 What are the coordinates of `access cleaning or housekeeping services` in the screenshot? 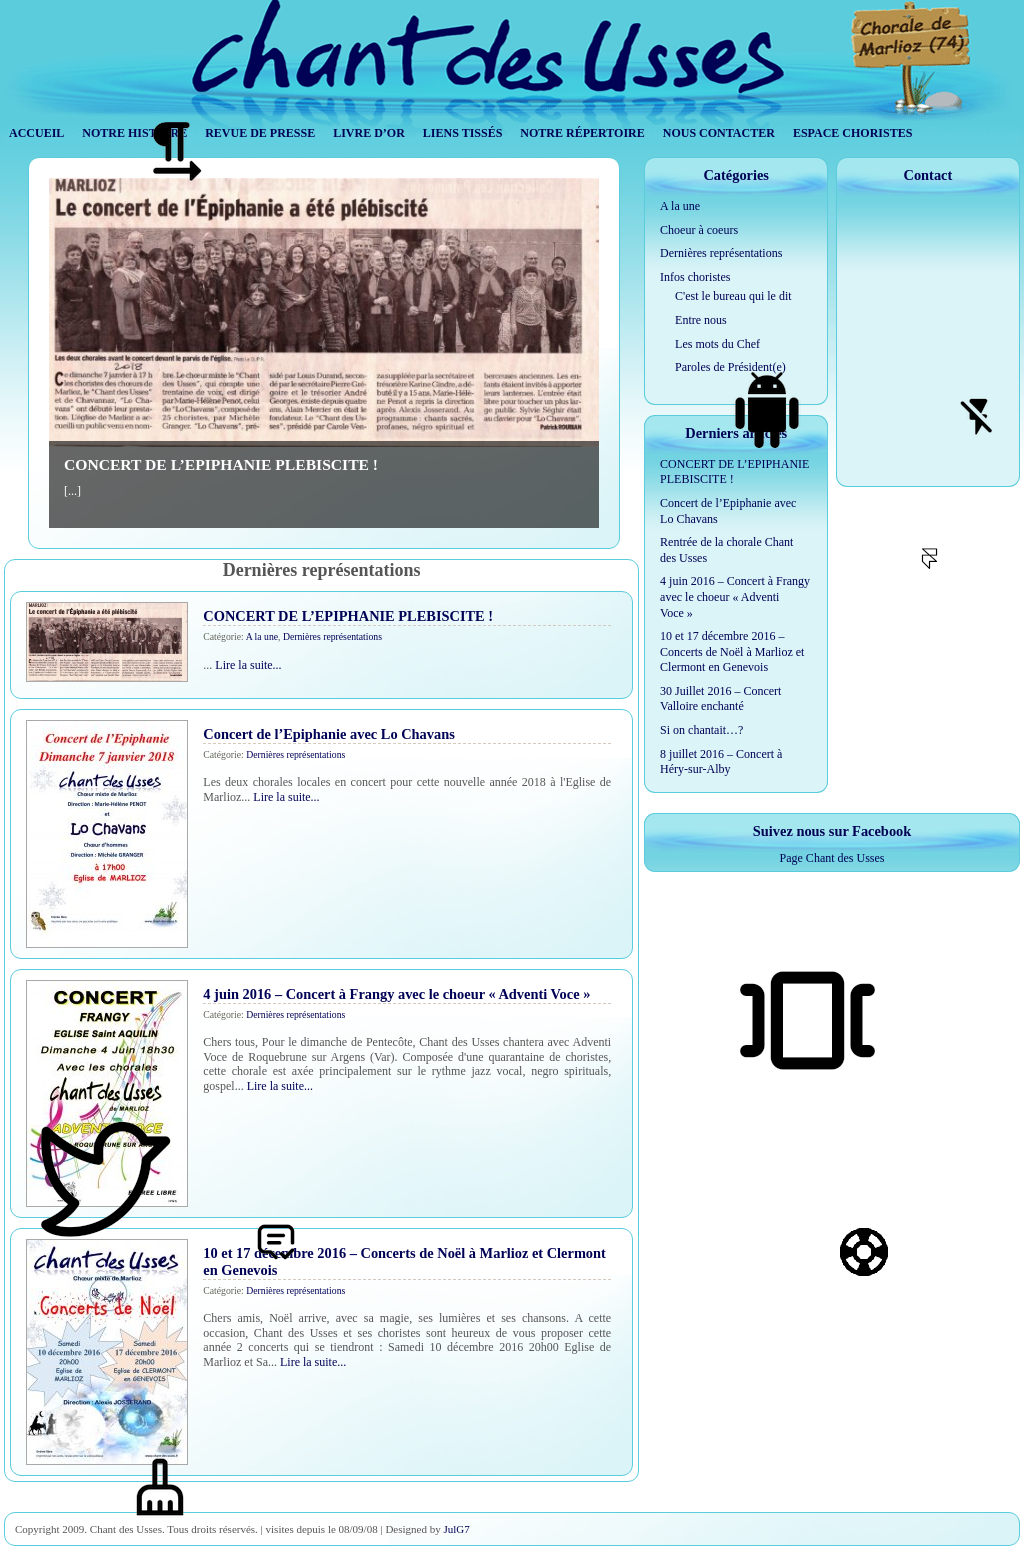 It's located at (160, 1487).